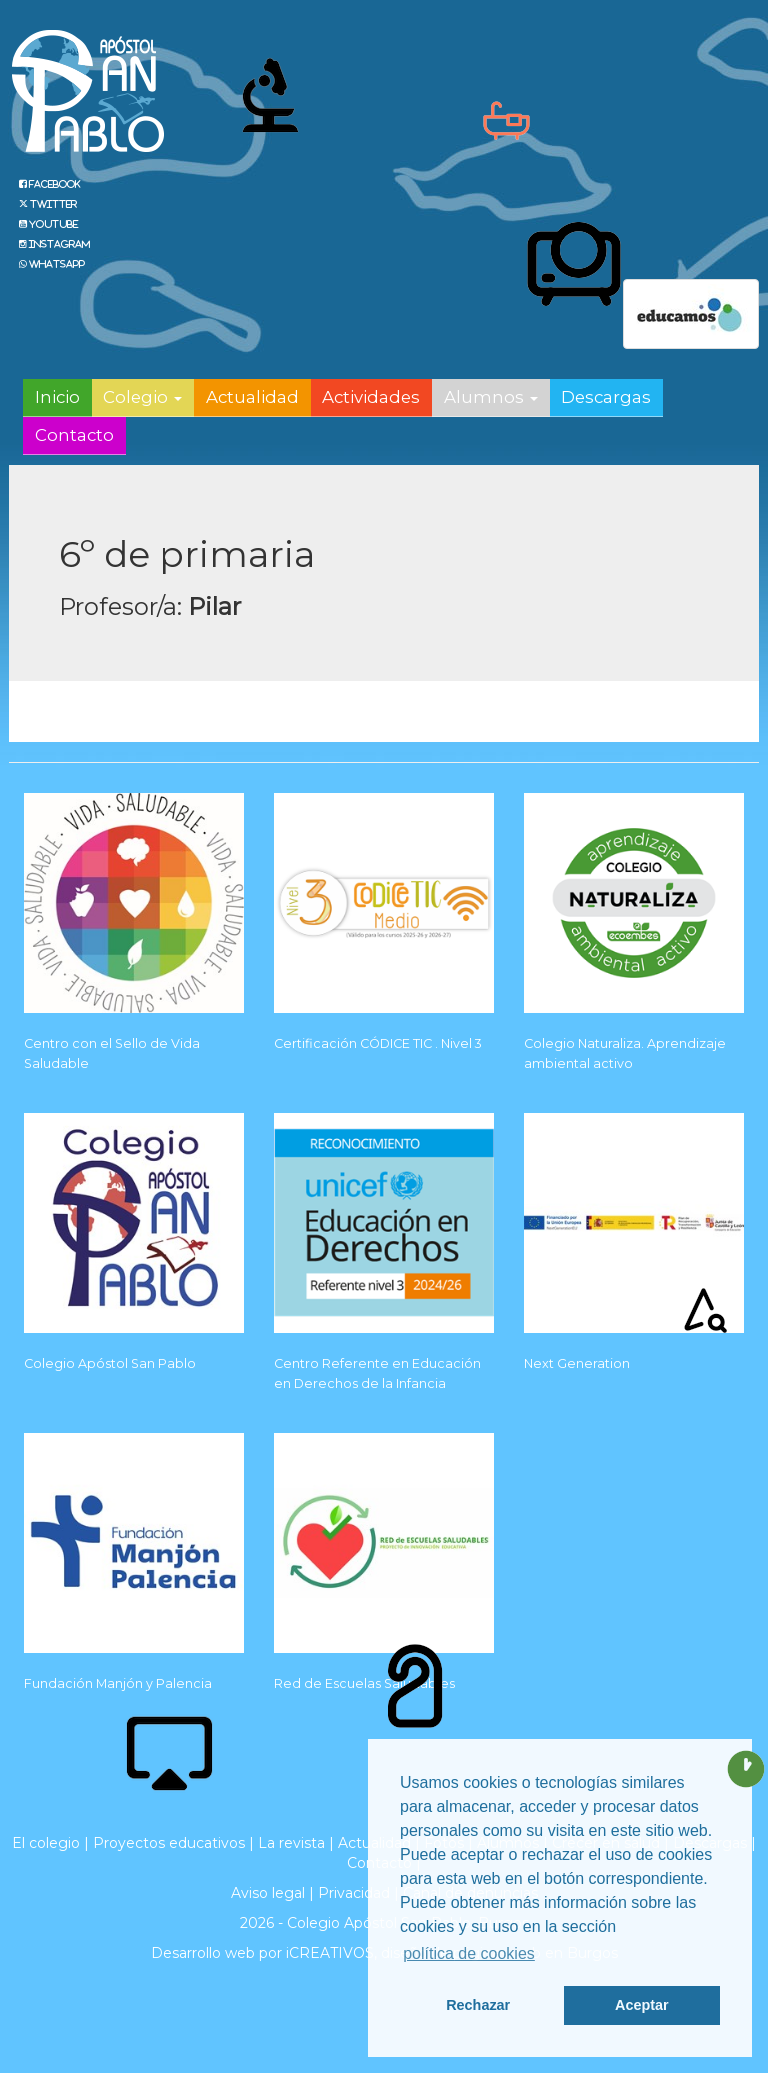  Describe the element at coordinates (746, 1769) in the screenshot. I see `indicates the current time is 1 o'clock` at that location.